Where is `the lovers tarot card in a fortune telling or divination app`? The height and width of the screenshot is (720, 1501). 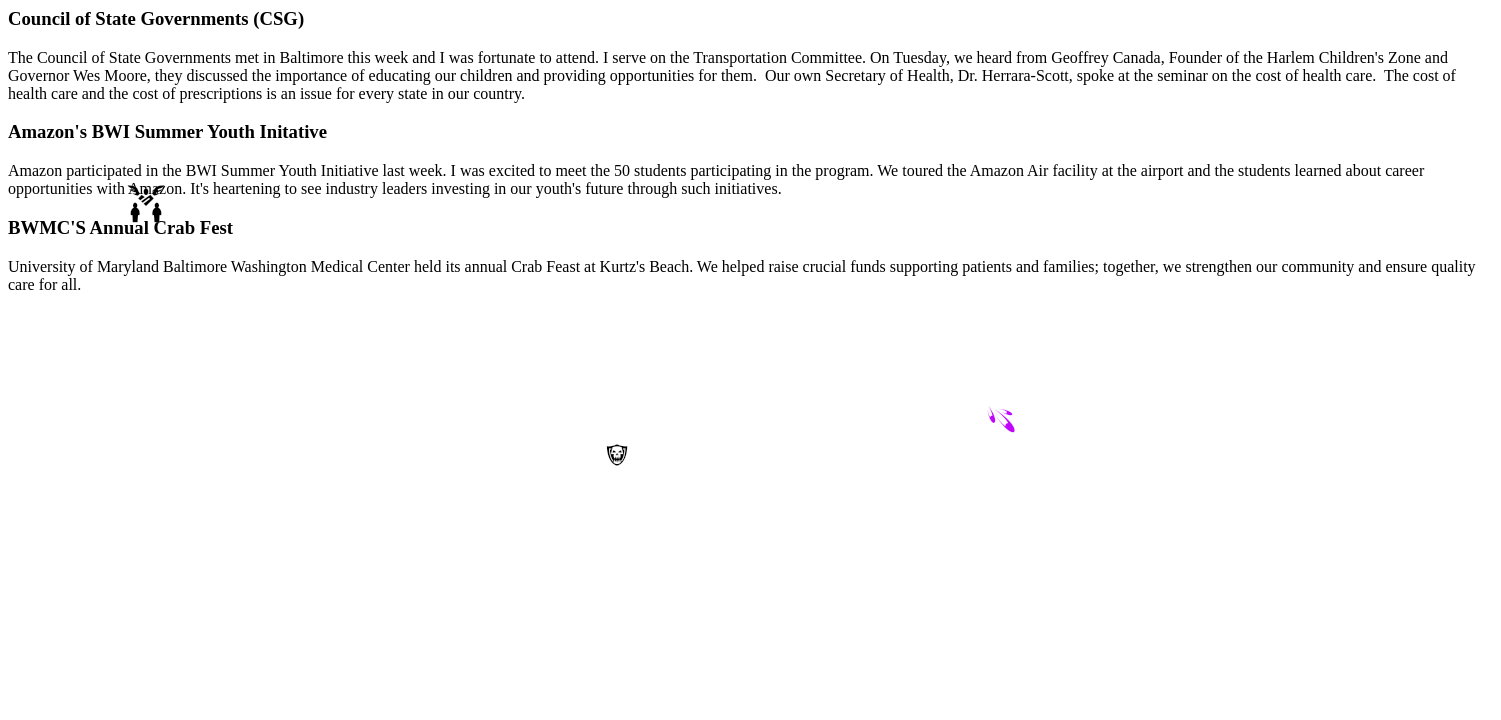
the lovers tarot card in a fortune telling or divination app is located at coordinates (146, 204).